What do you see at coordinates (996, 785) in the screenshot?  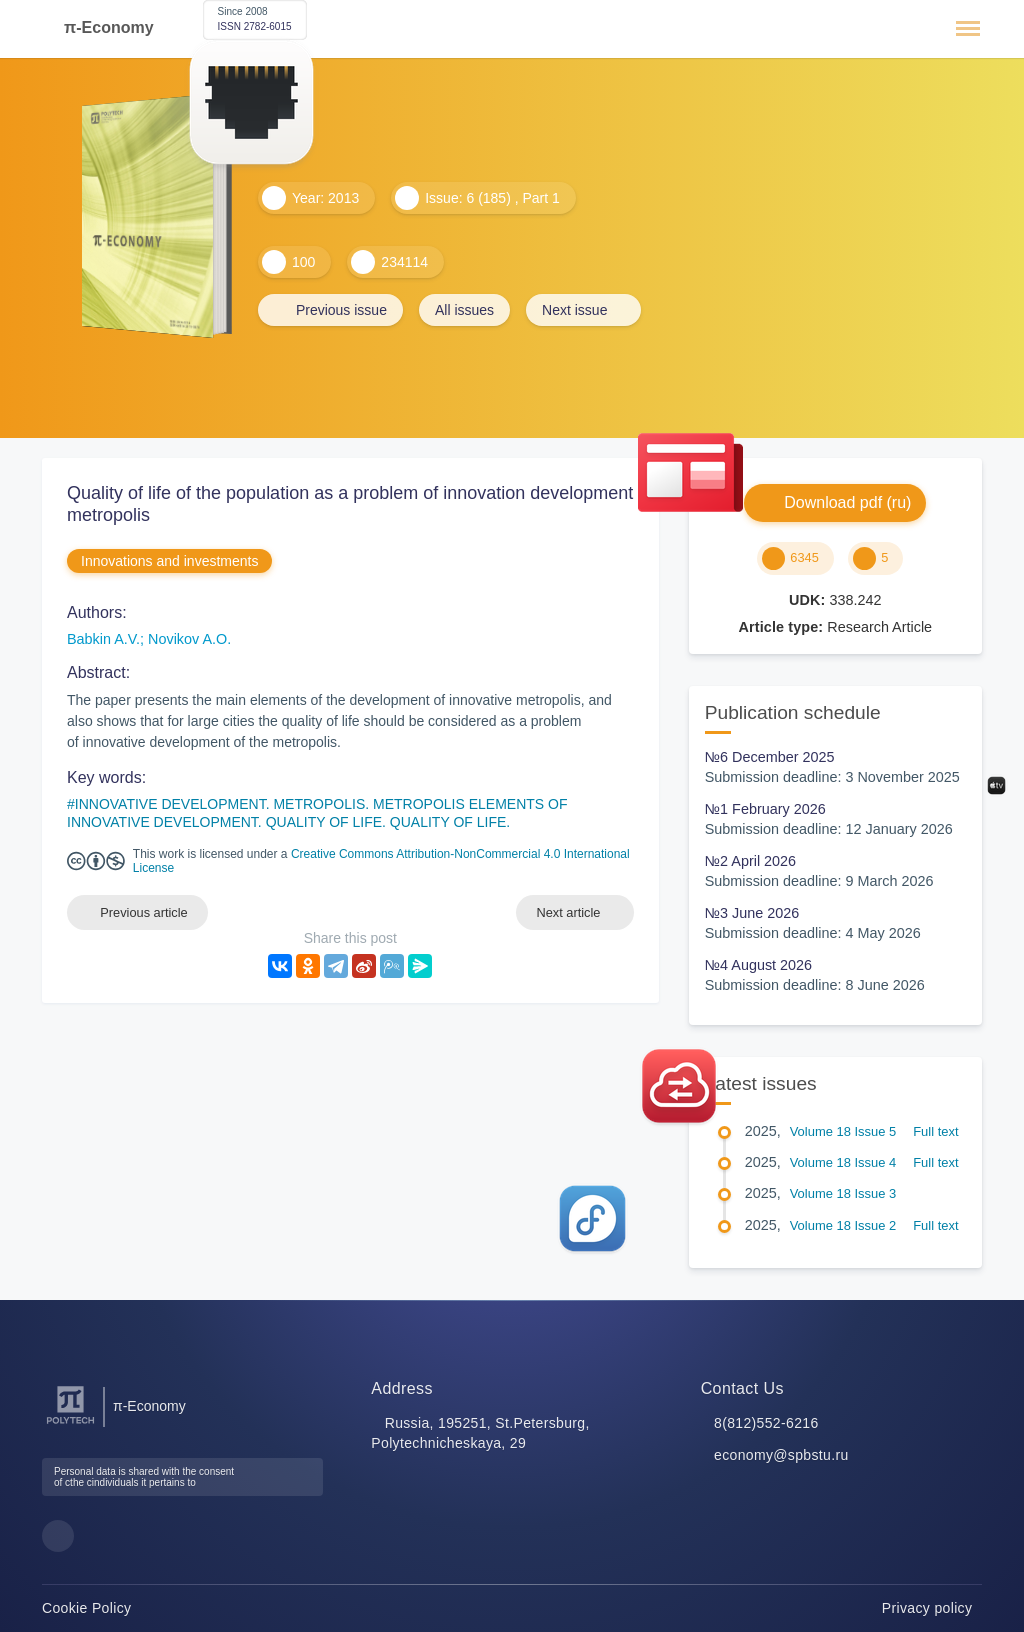 I see `open the apple tv app` at bounding box center [996, 785].